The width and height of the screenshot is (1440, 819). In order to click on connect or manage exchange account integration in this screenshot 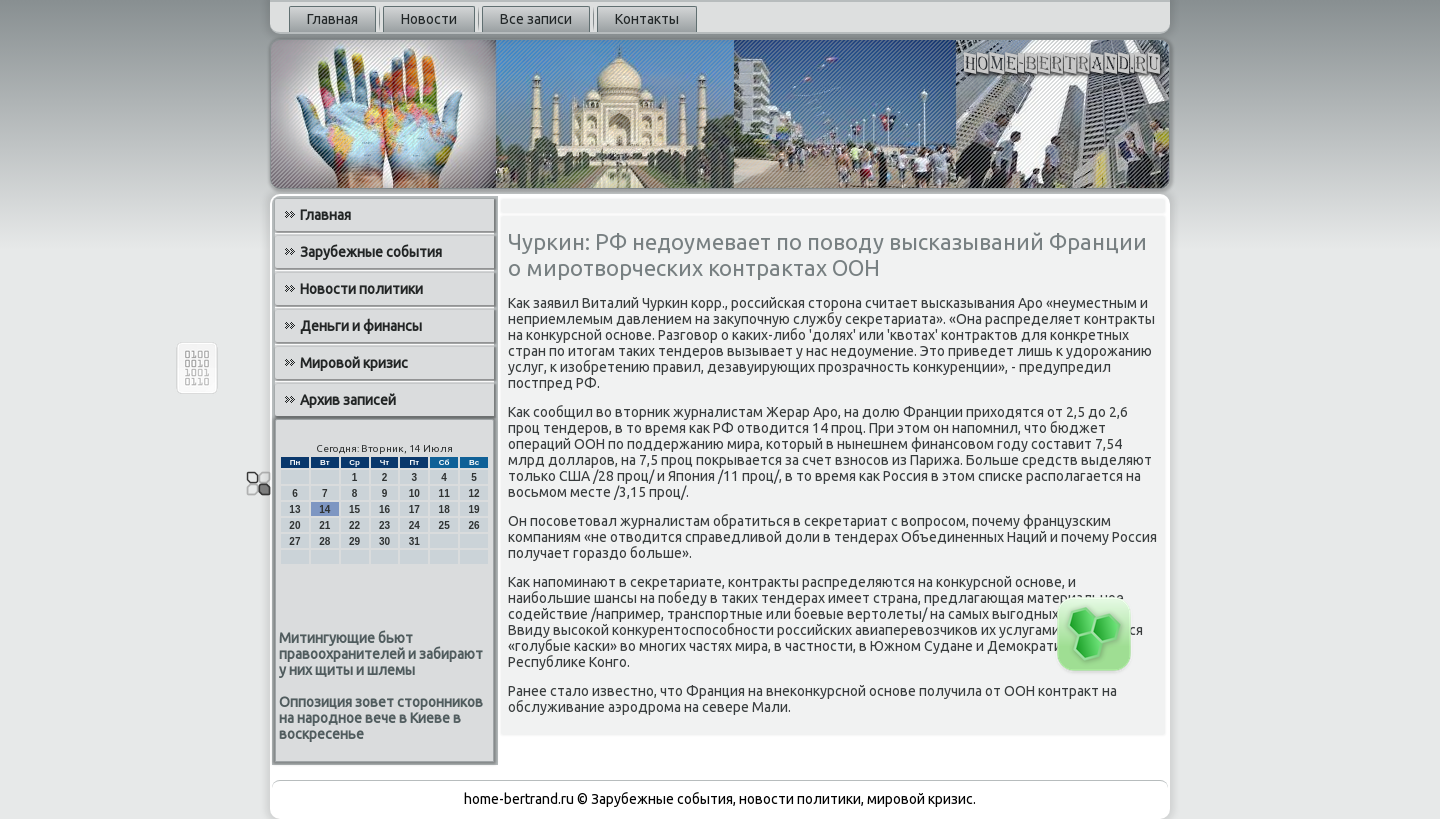, I will do `click(258, 483)`.